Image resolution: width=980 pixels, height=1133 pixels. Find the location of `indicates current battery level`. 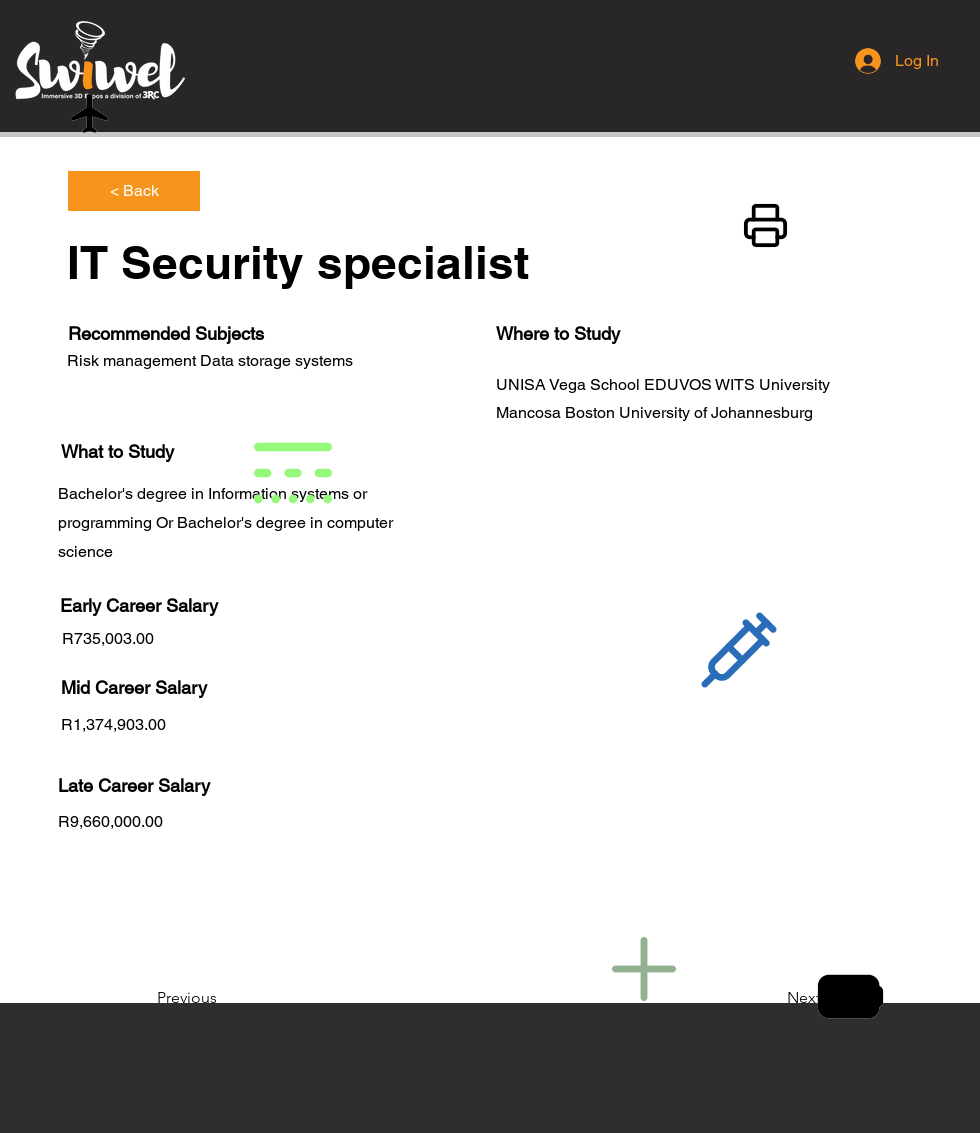

indicates current battery level is located at coordinates (850, 996).